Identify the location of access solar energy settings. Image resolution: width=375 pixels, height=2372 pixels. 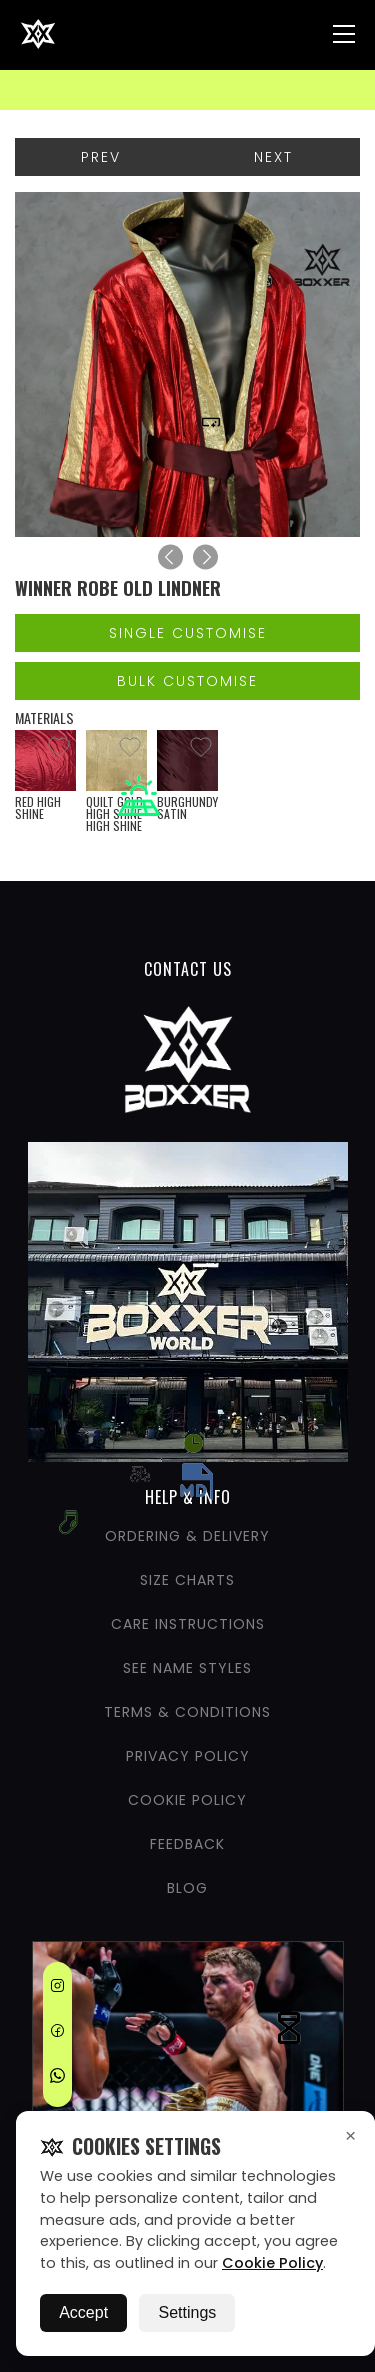
(139, 798).